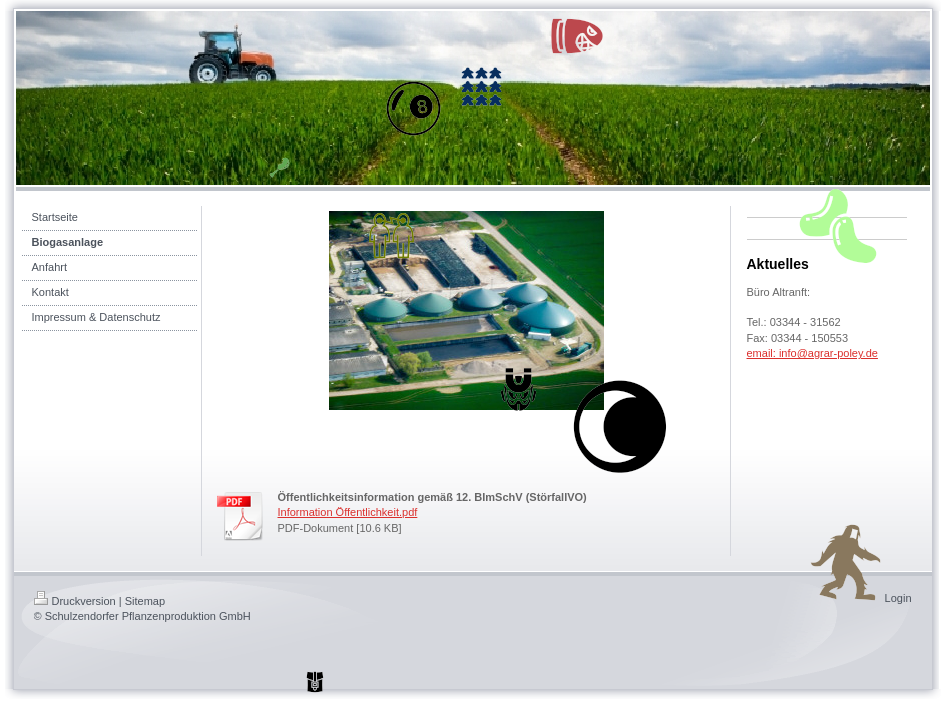 The image size is (945, 720). I want to click on access candy or sweet-themed items, so click(838, 226).